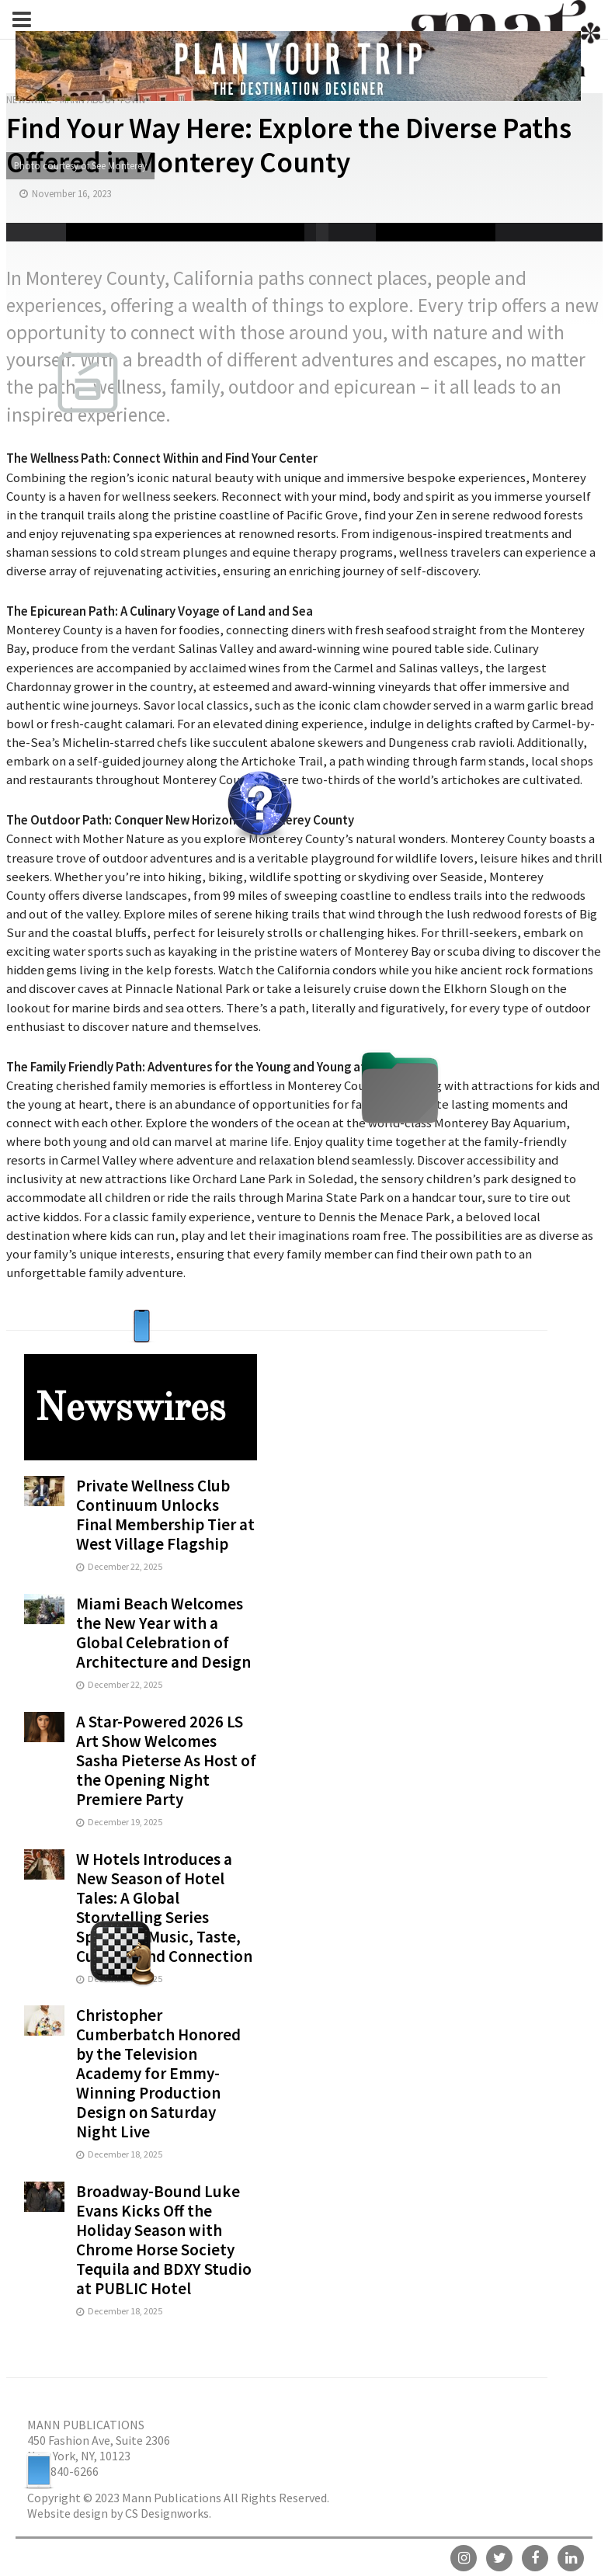  I want to click on open character map to insert special symbols, so click(88, 383).